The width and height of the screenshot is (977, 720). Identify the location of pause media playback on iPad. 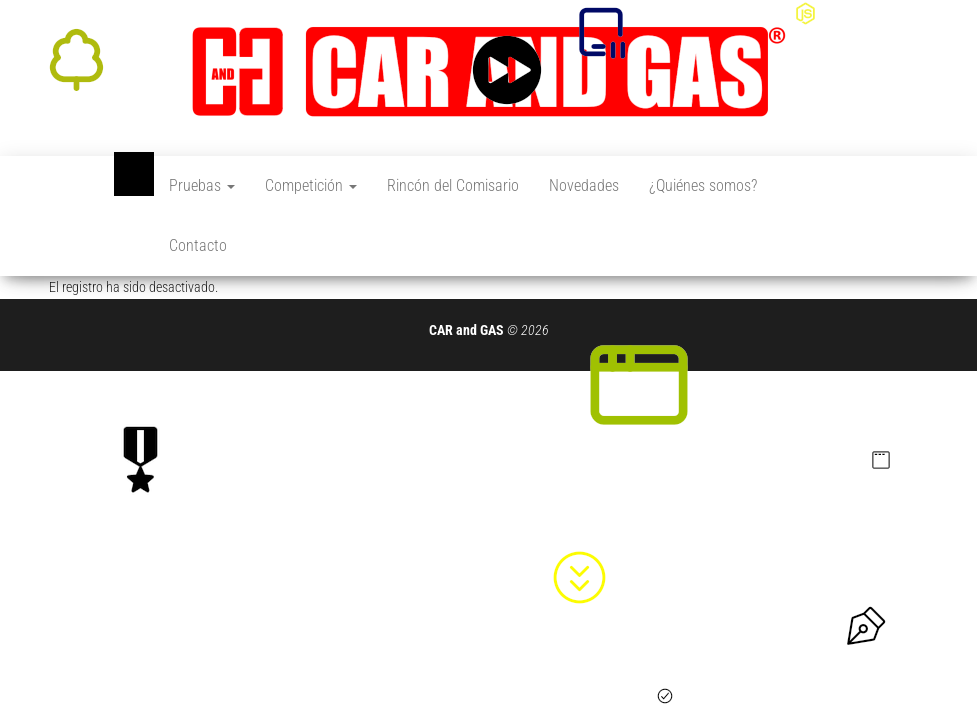
(601, 32).